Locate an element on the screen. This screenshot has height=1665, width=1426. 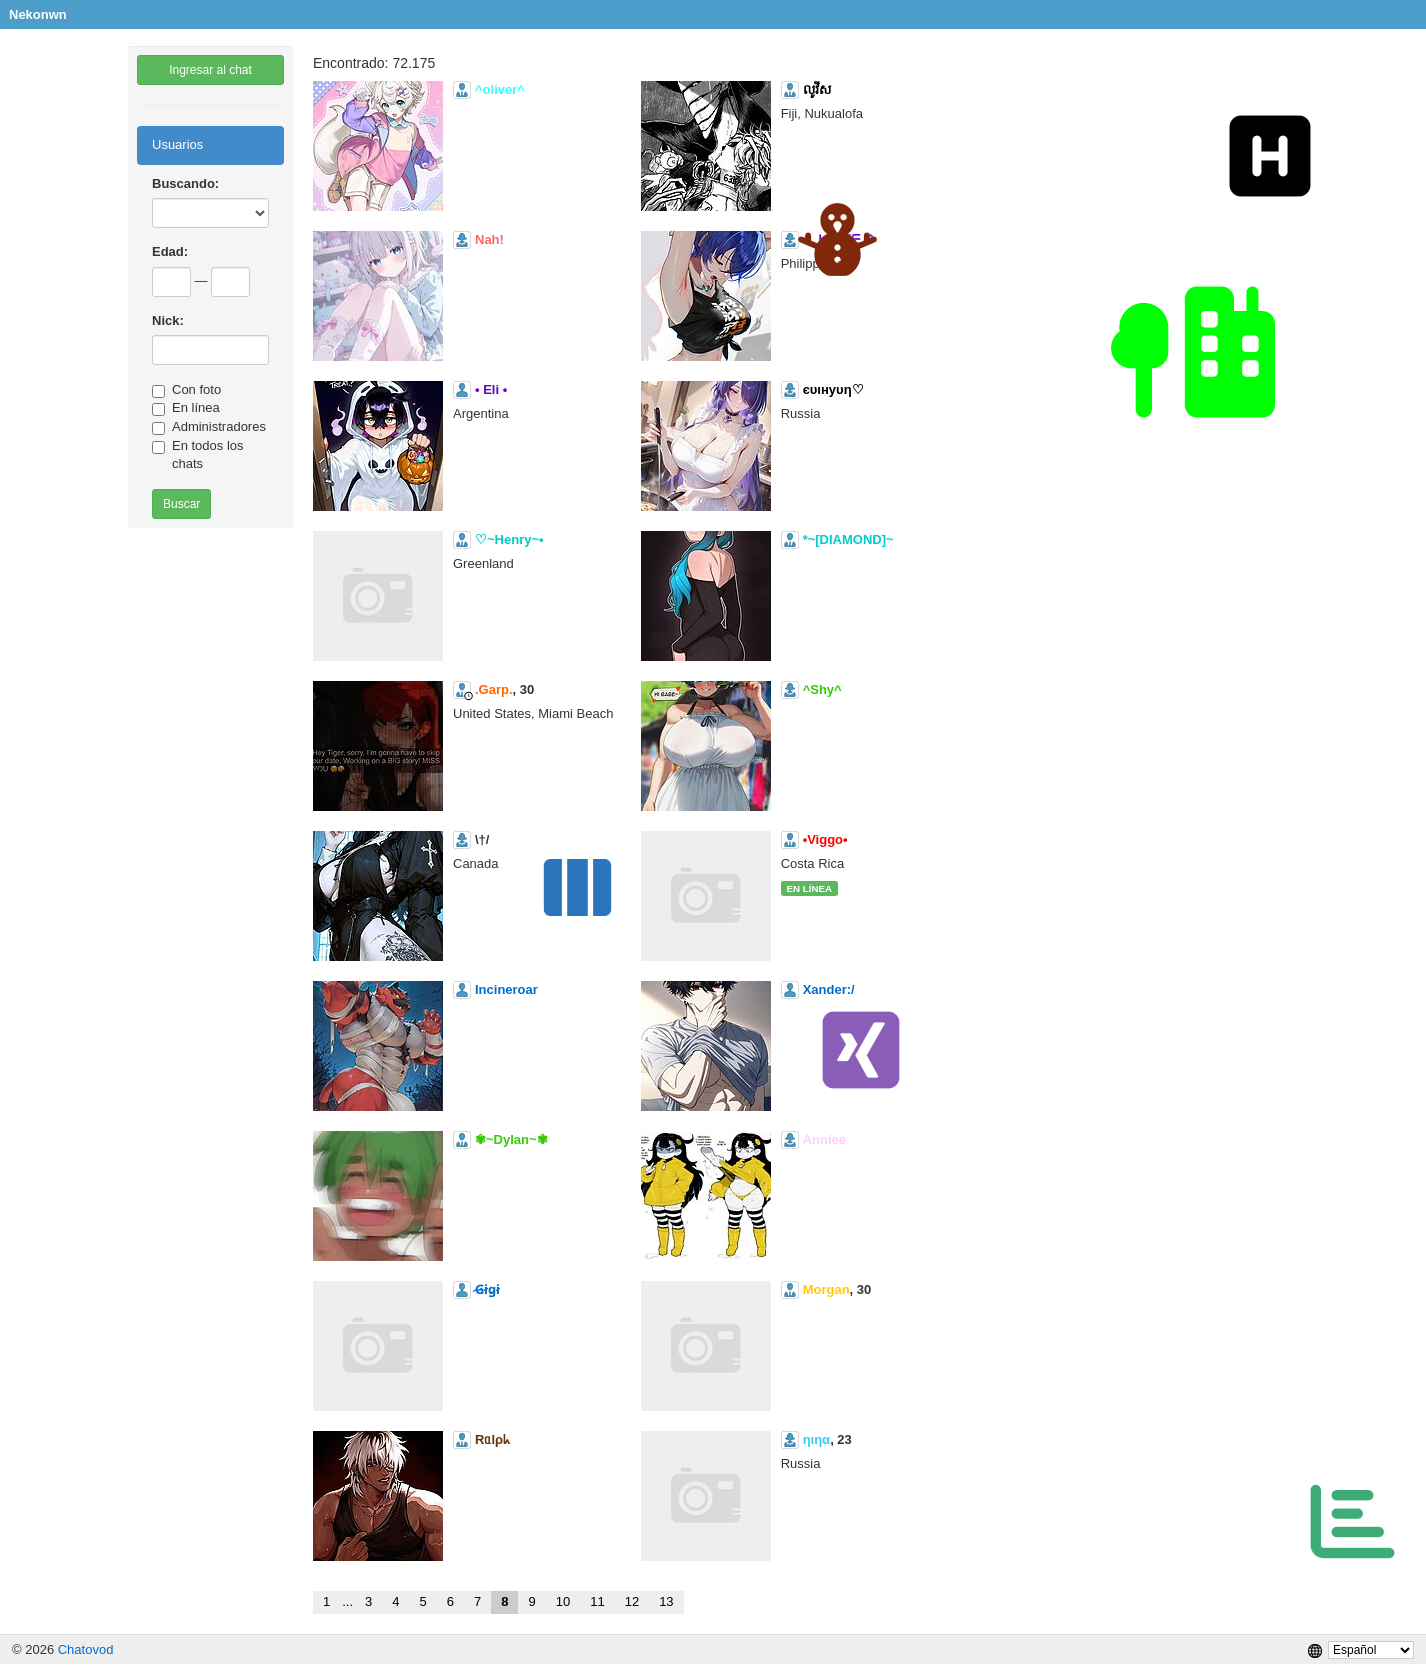
share content to social networks is located at coordinates (842, 1312).